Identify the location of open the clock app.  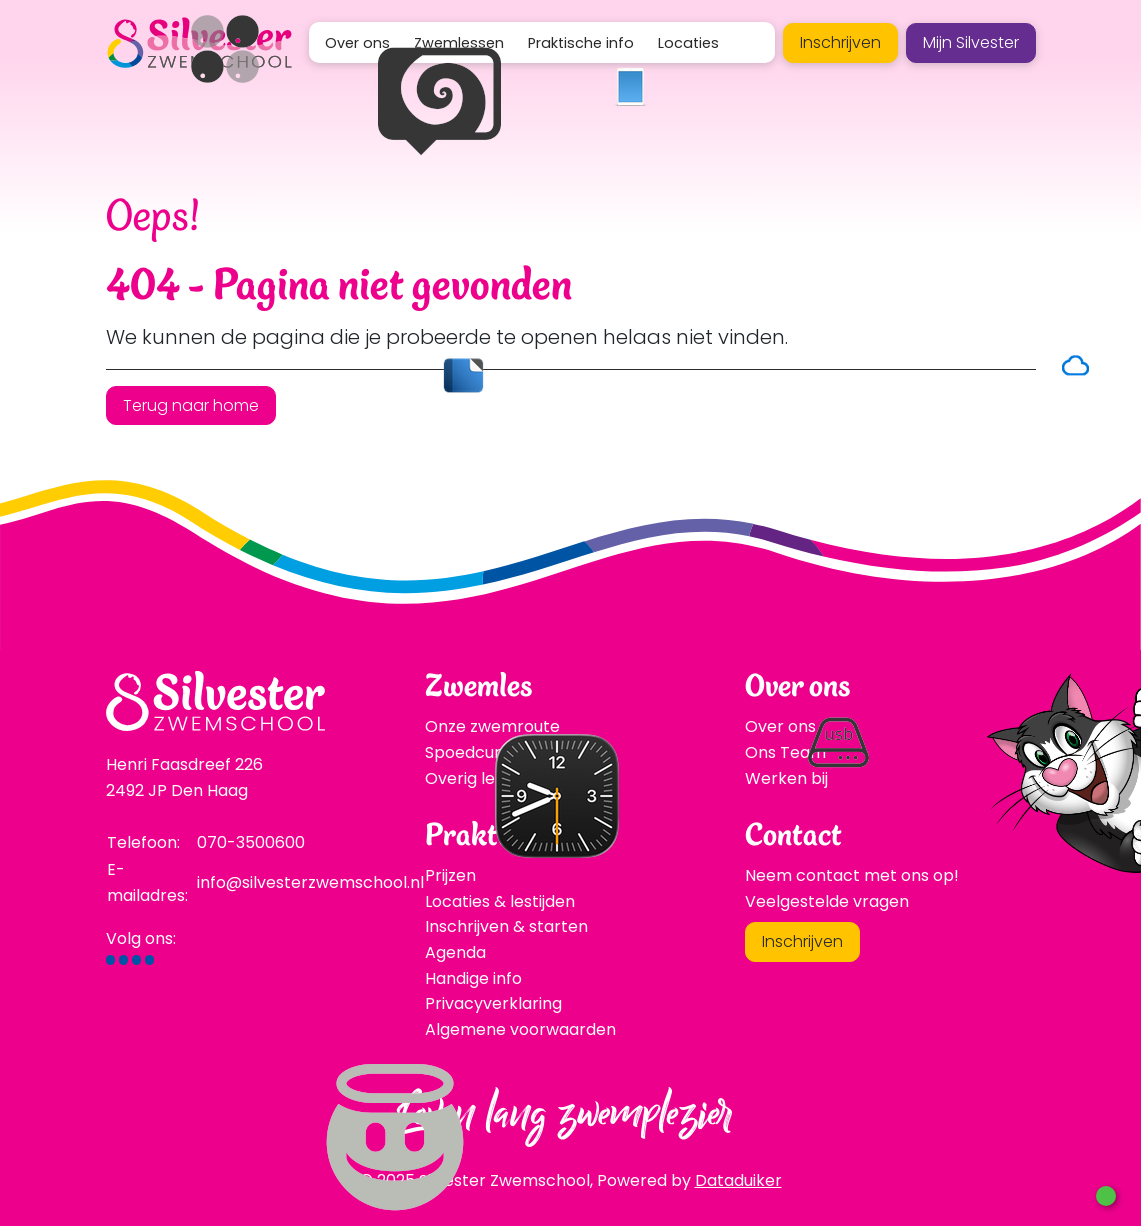
(557, 796).